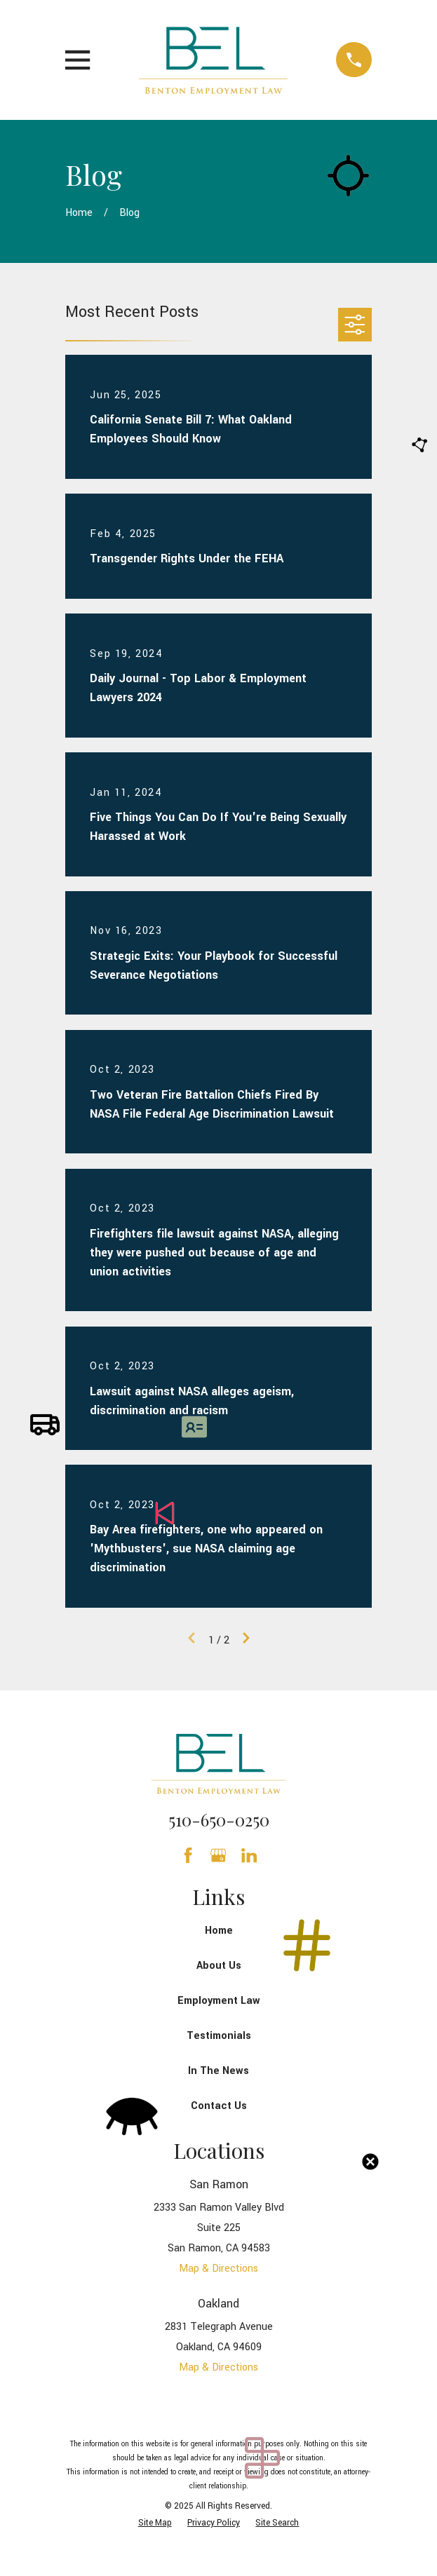 Image resolution: width=437 pixels, height=2576 pixels. Describe the element at coordinates (370, 2162) in the screenshot. I see `cancel or close the current action` at that location.